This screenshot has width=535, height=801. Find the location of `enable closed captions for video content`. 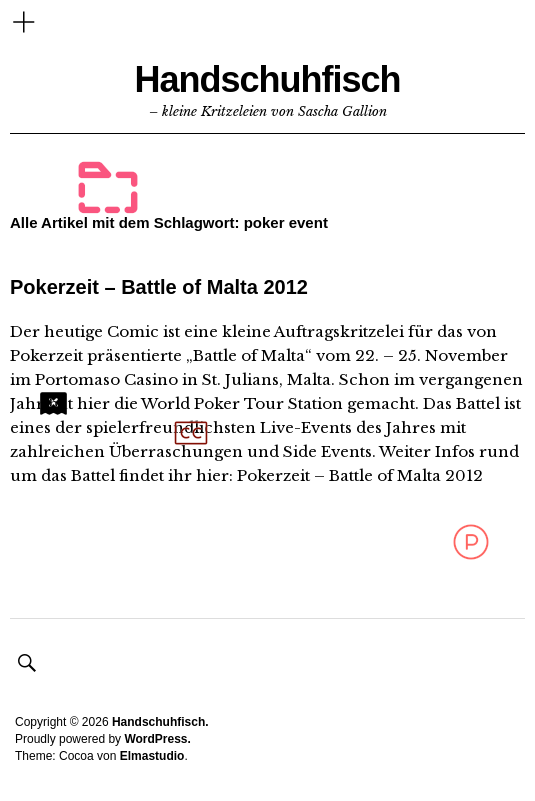

enable closed captions for video content is located at coordinates (191, 433).